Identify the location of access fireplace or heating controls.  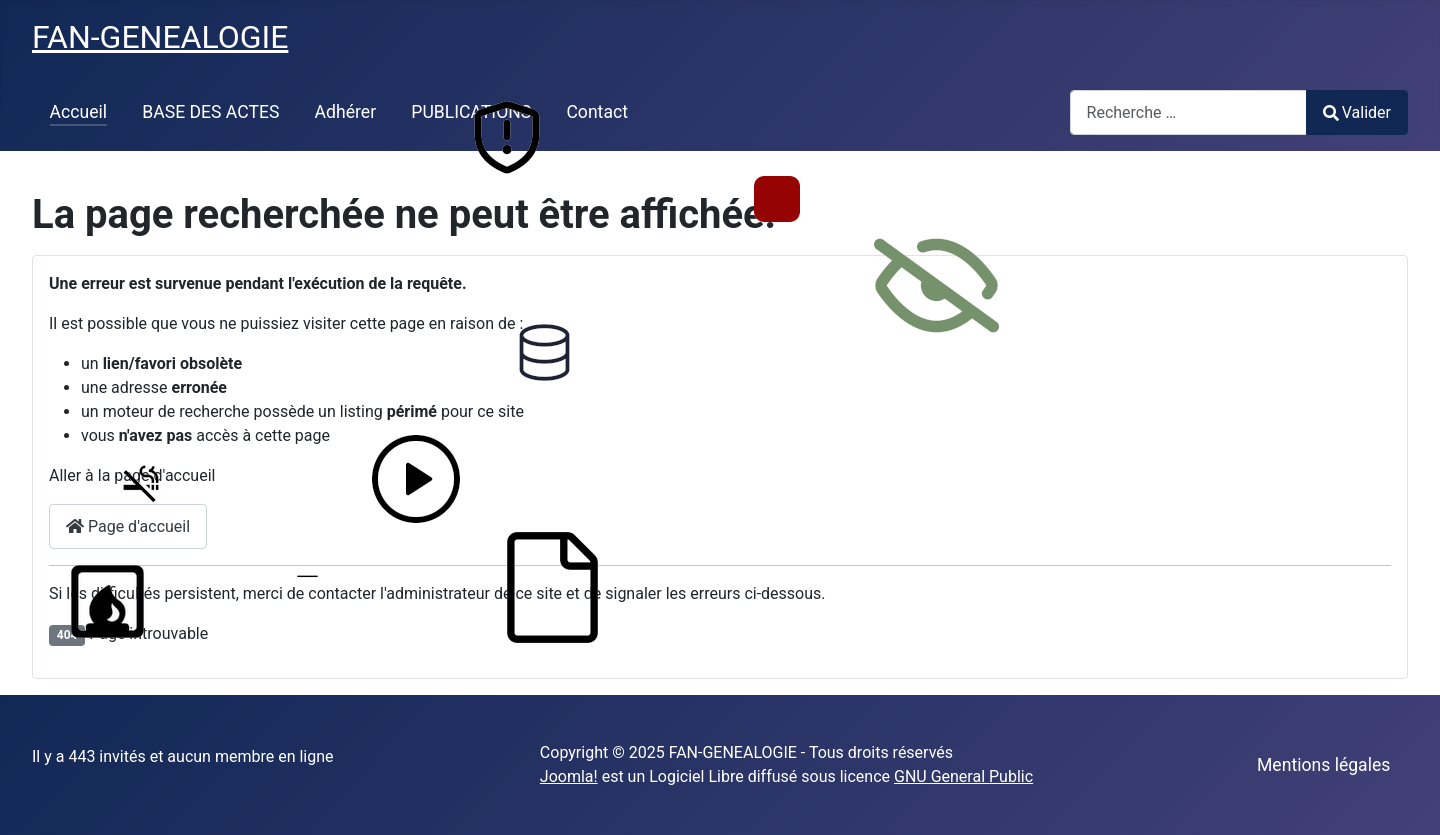
(107, 601).